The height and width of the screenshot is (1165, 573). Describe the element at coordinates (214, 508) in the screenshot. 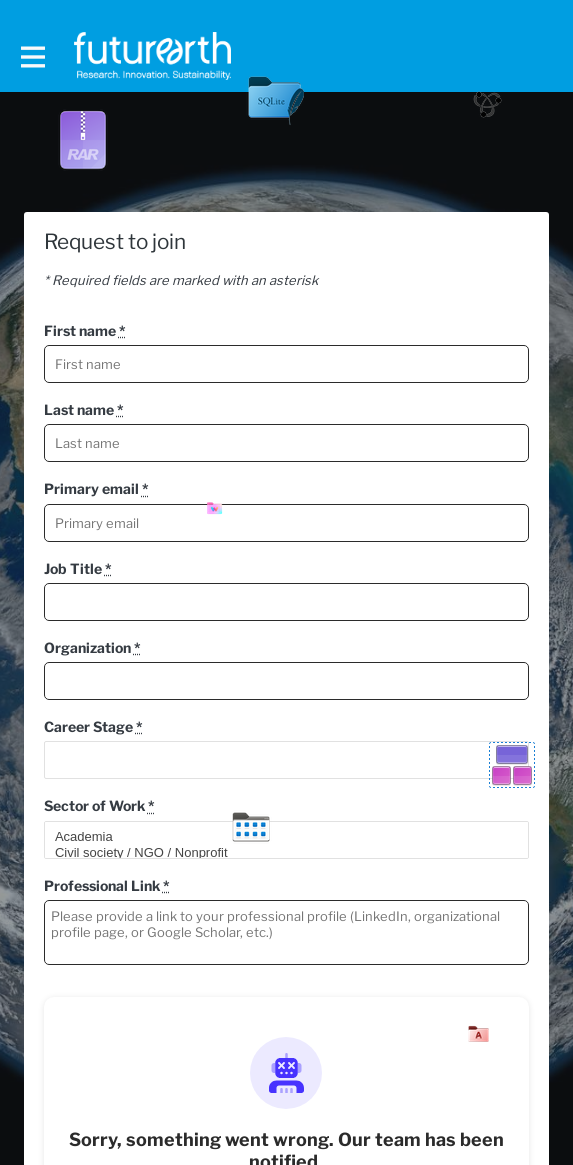

I see `open wondershare creative center folder` at that location.